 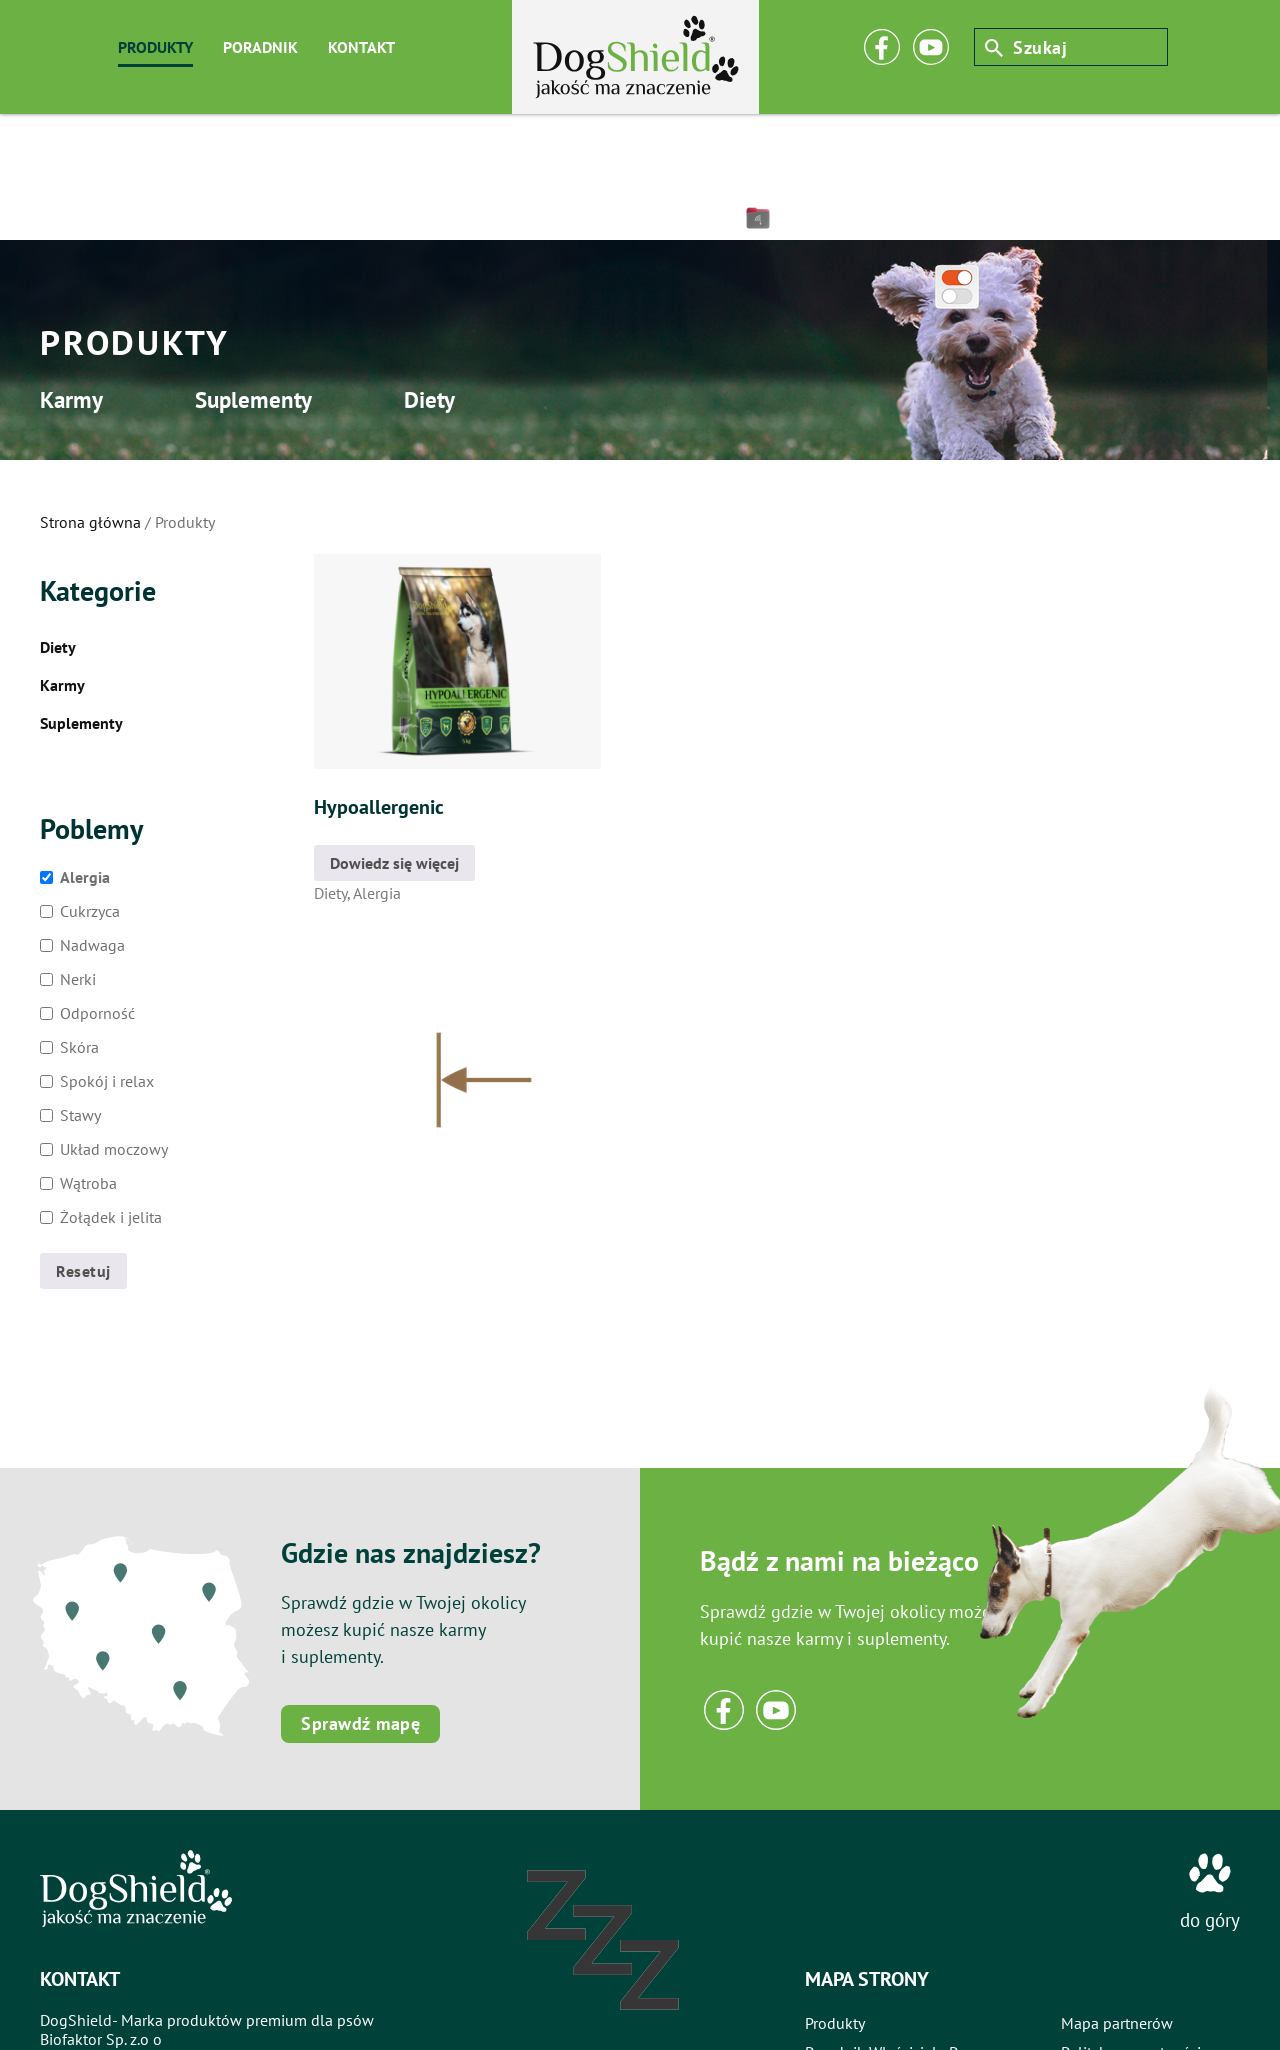 What do you see at coordinates (957, 287) in the screenshot?
I see `open gnome tweaks settings` at bounding box center [957, 287].